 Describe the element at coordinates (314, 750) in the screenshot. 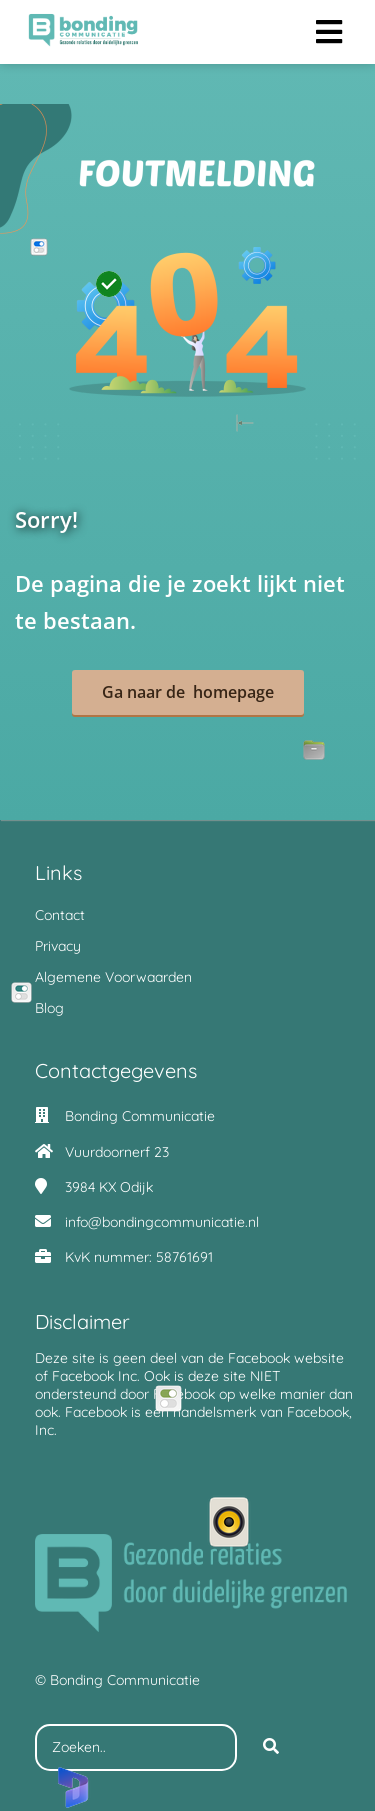

I see `open the file manager` at that location.